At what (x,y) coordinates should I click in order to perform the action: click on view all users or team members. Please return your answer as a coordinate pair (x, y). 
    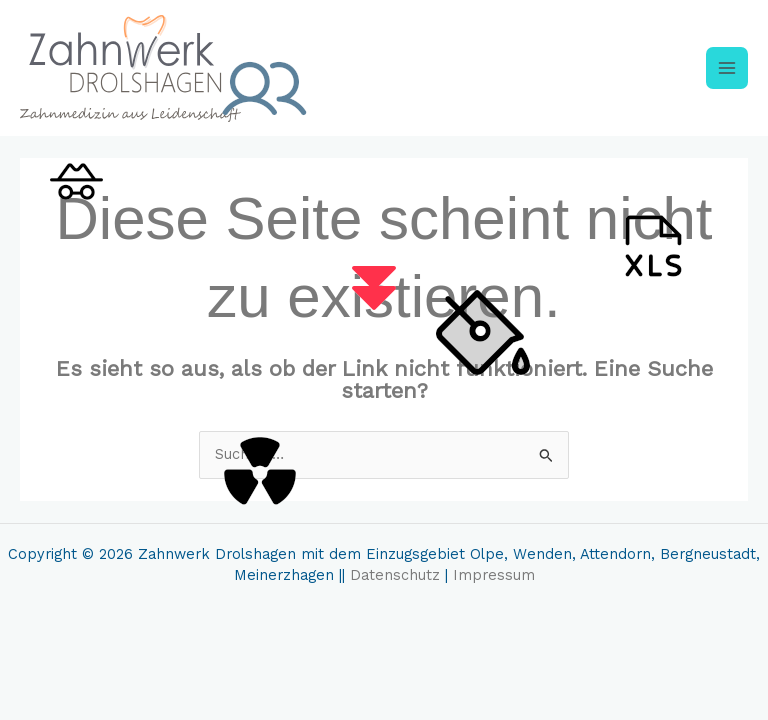
    Looking at the image, I should click on (264, 88).